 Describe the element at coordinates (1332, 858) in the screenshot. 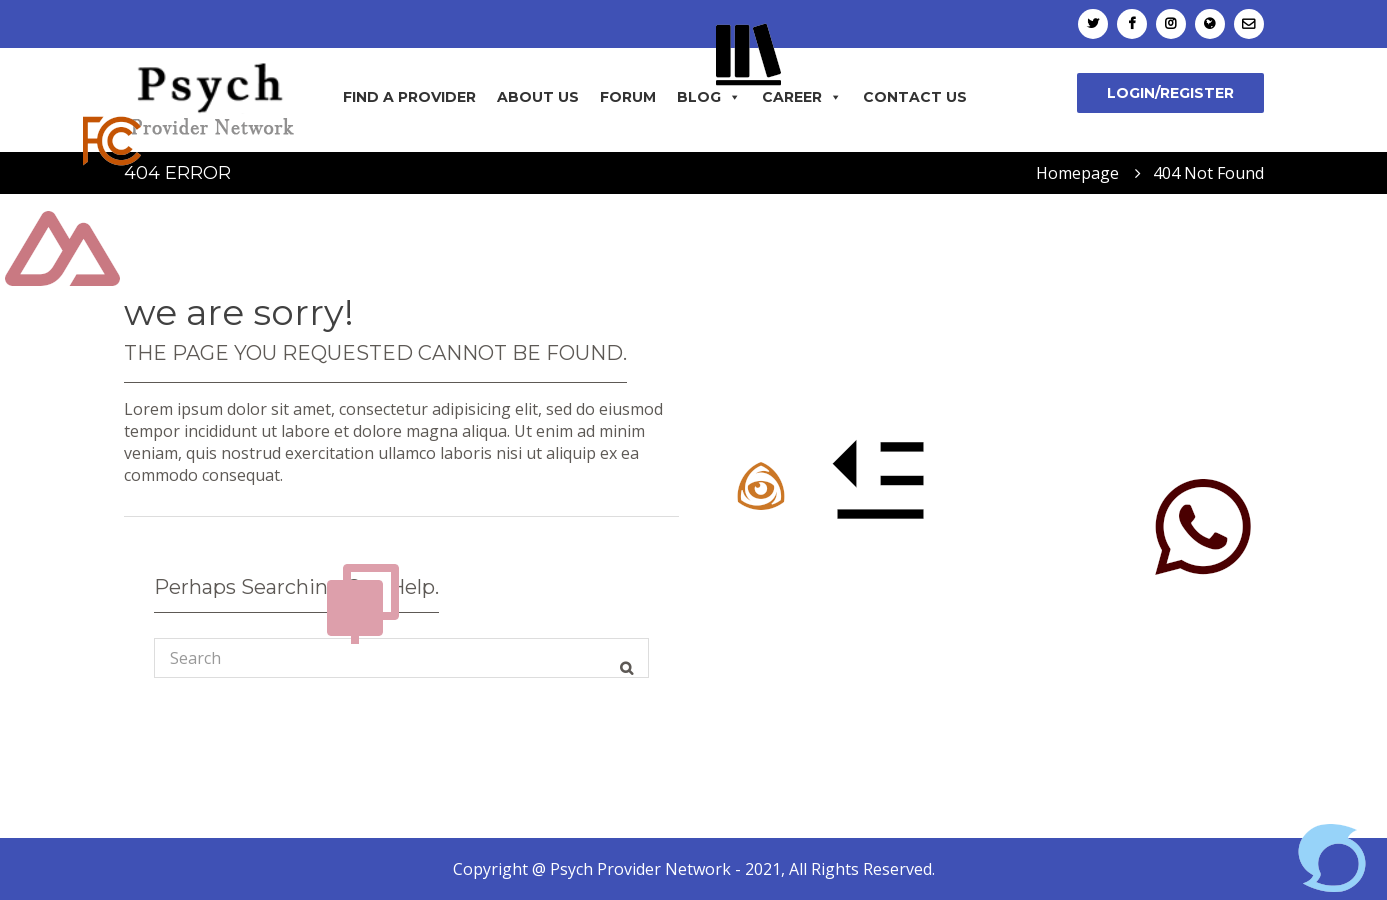

I see `visit steemit blockchain social media platform` at that location.